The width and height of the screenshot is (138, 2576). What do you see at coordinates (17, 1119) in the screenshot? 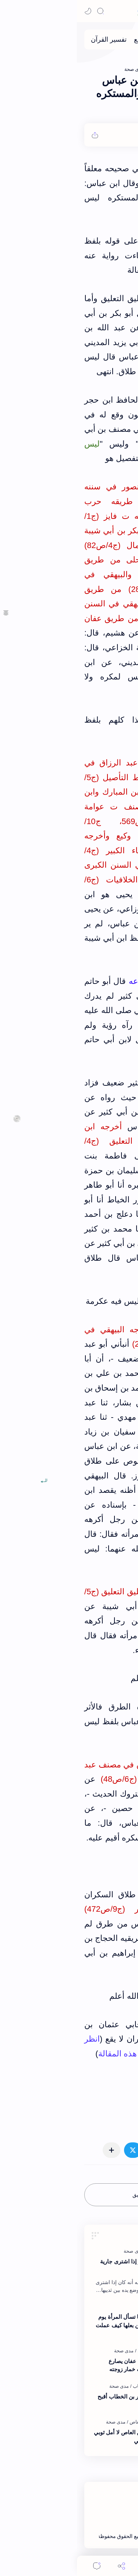
I see `access CD/DVD drive or disc contents` at bounding box center [17, 1119].